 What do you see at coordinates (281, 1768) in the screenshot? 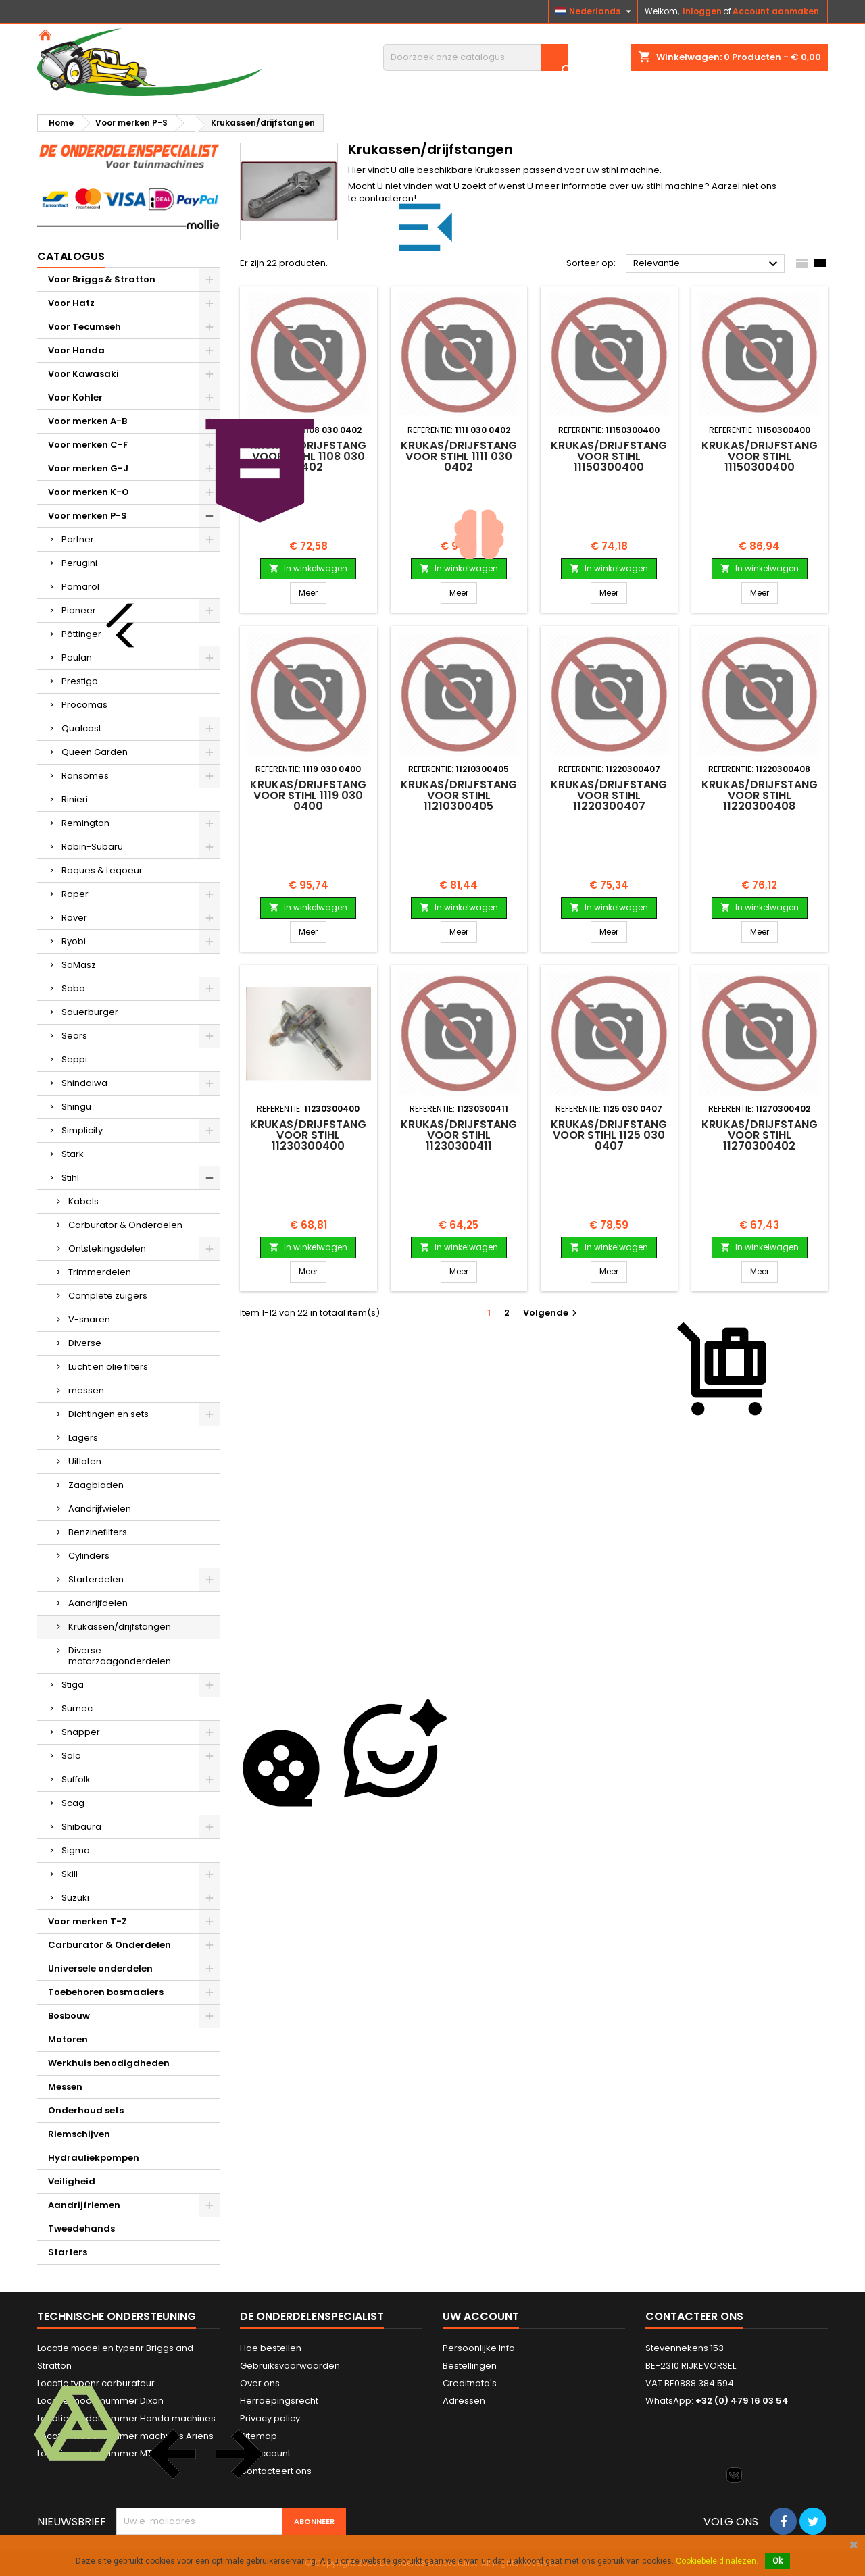
I see `browse movies or video content` at bounding box center [281, 1768].